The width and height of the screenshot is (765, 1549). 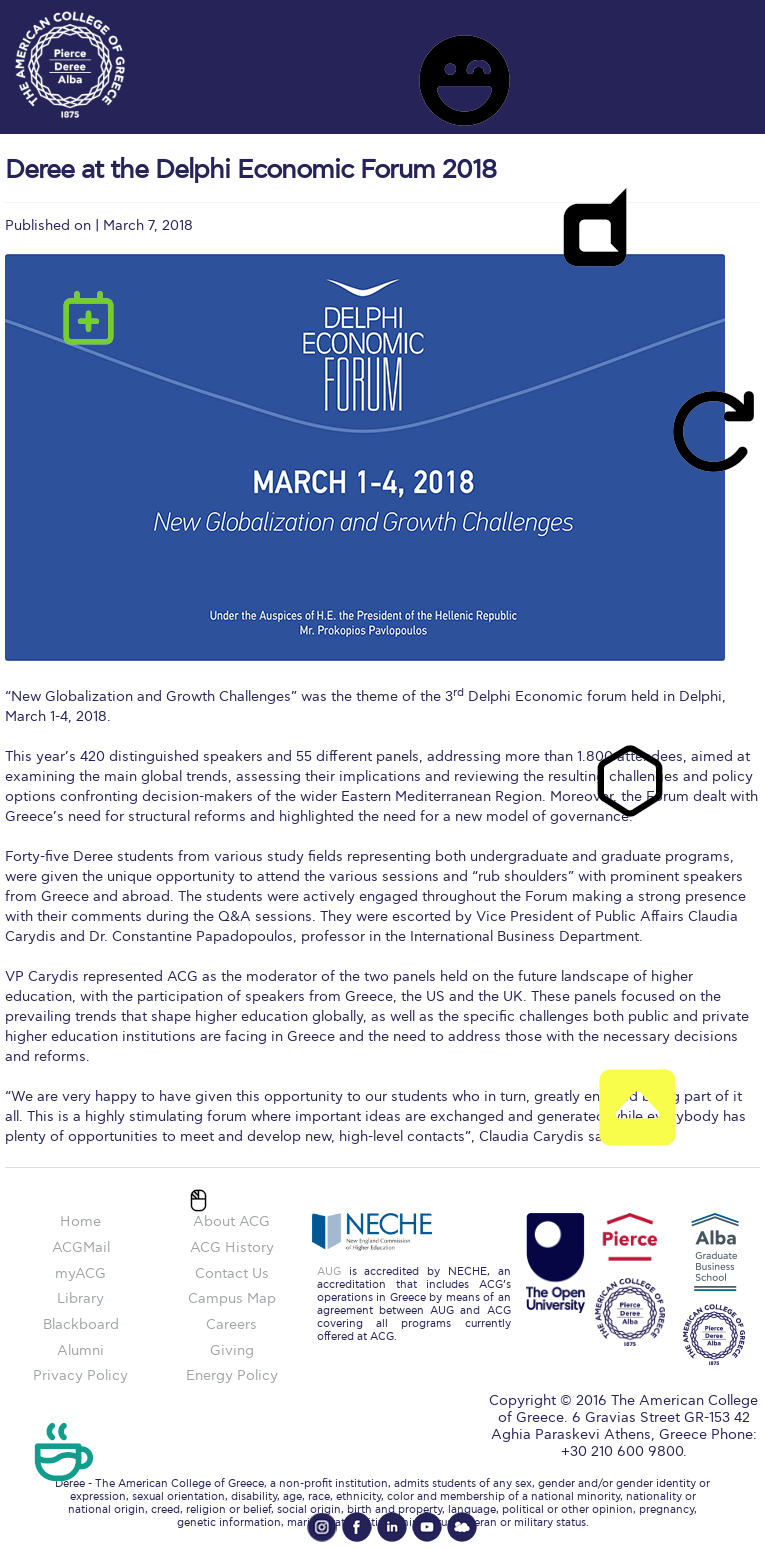 What do you see at coordinates (198, 1200) in the screenshot?
I see `left mouse button click action` at bounding box center [198, 1200].